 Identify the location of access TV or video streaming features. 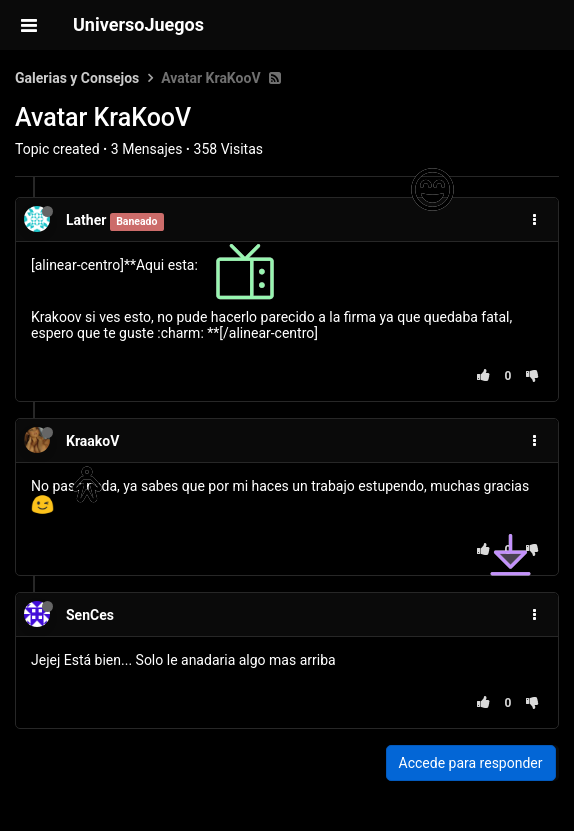
(245, 275).